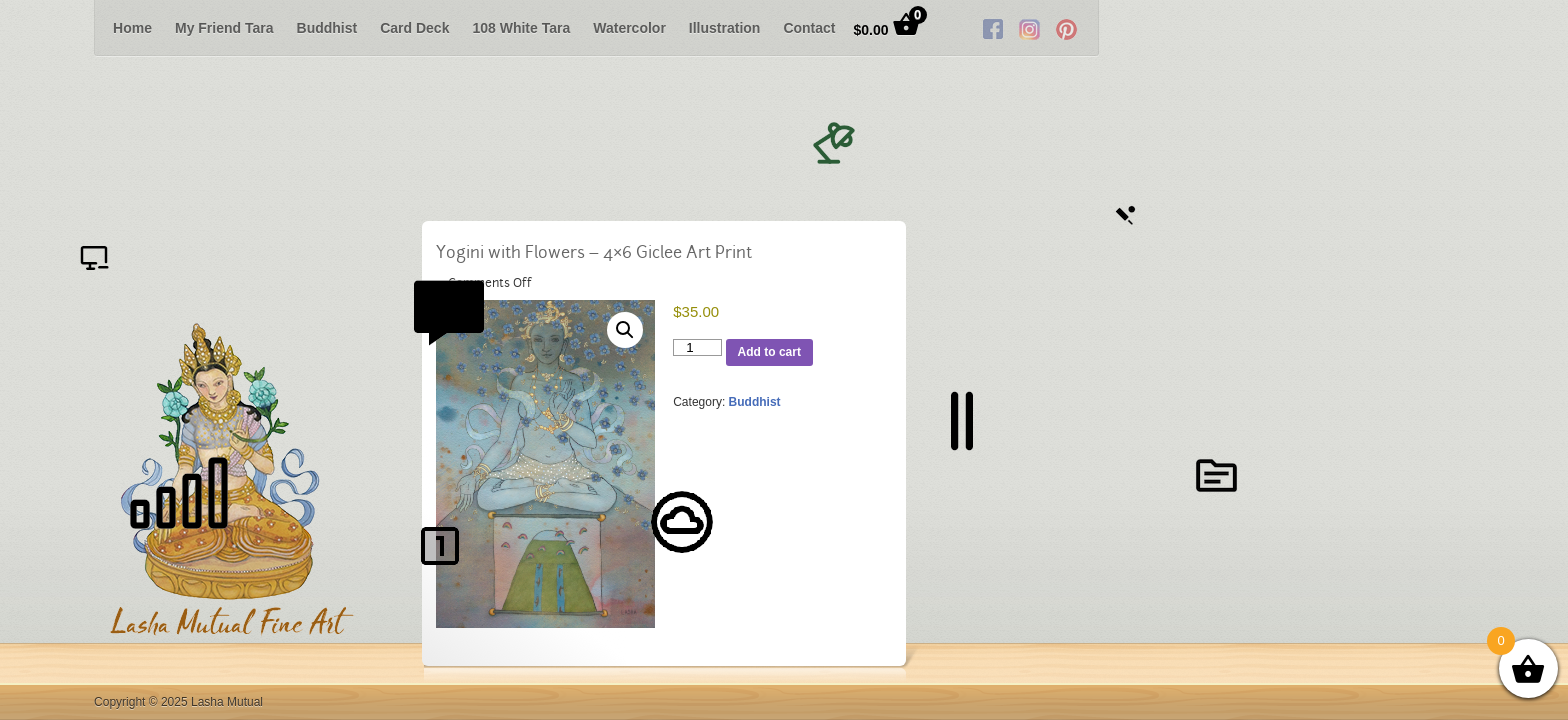 The height and width of the screenshot is (720, 1568). What do you see at coordinates (682, 522) in the screenshot?
I see `access cloud storage` at bounding box center [682, 522].